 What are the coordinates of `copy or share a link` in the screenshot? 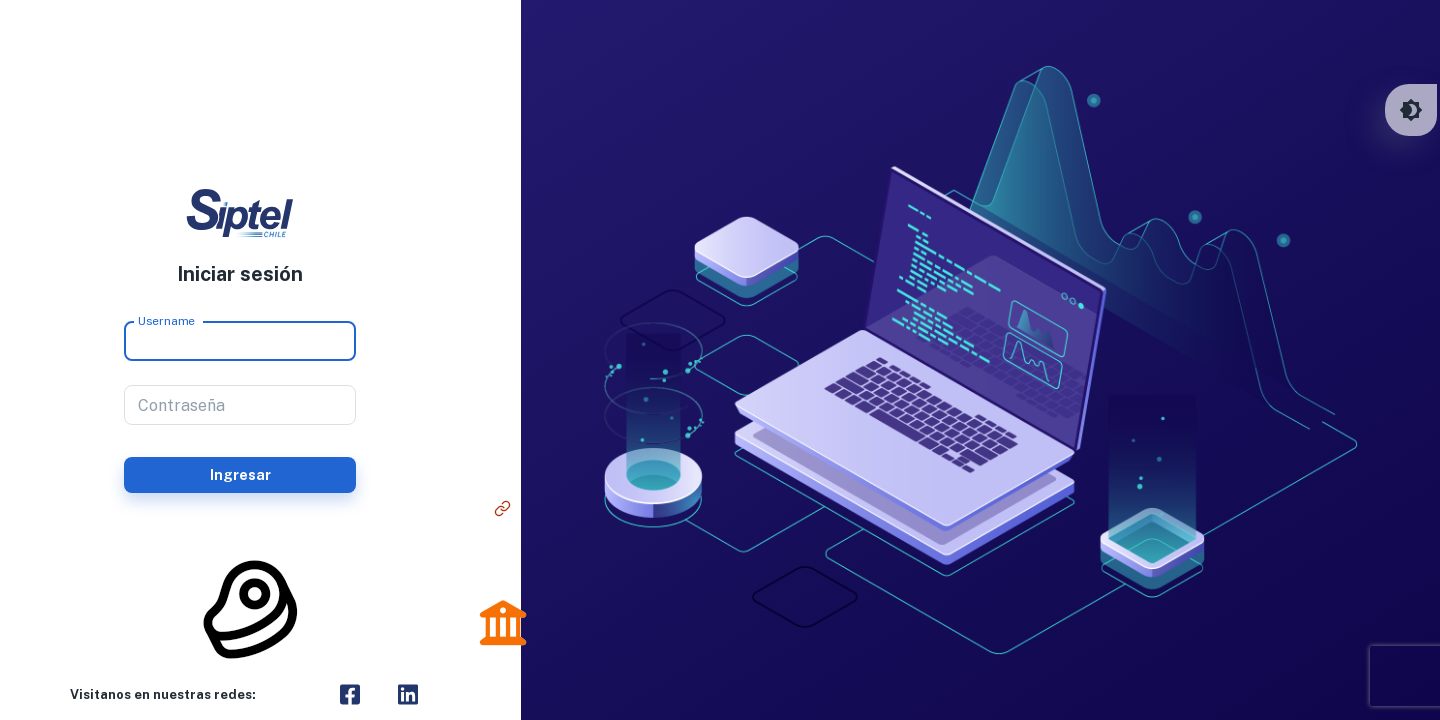 It's located at (502, 508).